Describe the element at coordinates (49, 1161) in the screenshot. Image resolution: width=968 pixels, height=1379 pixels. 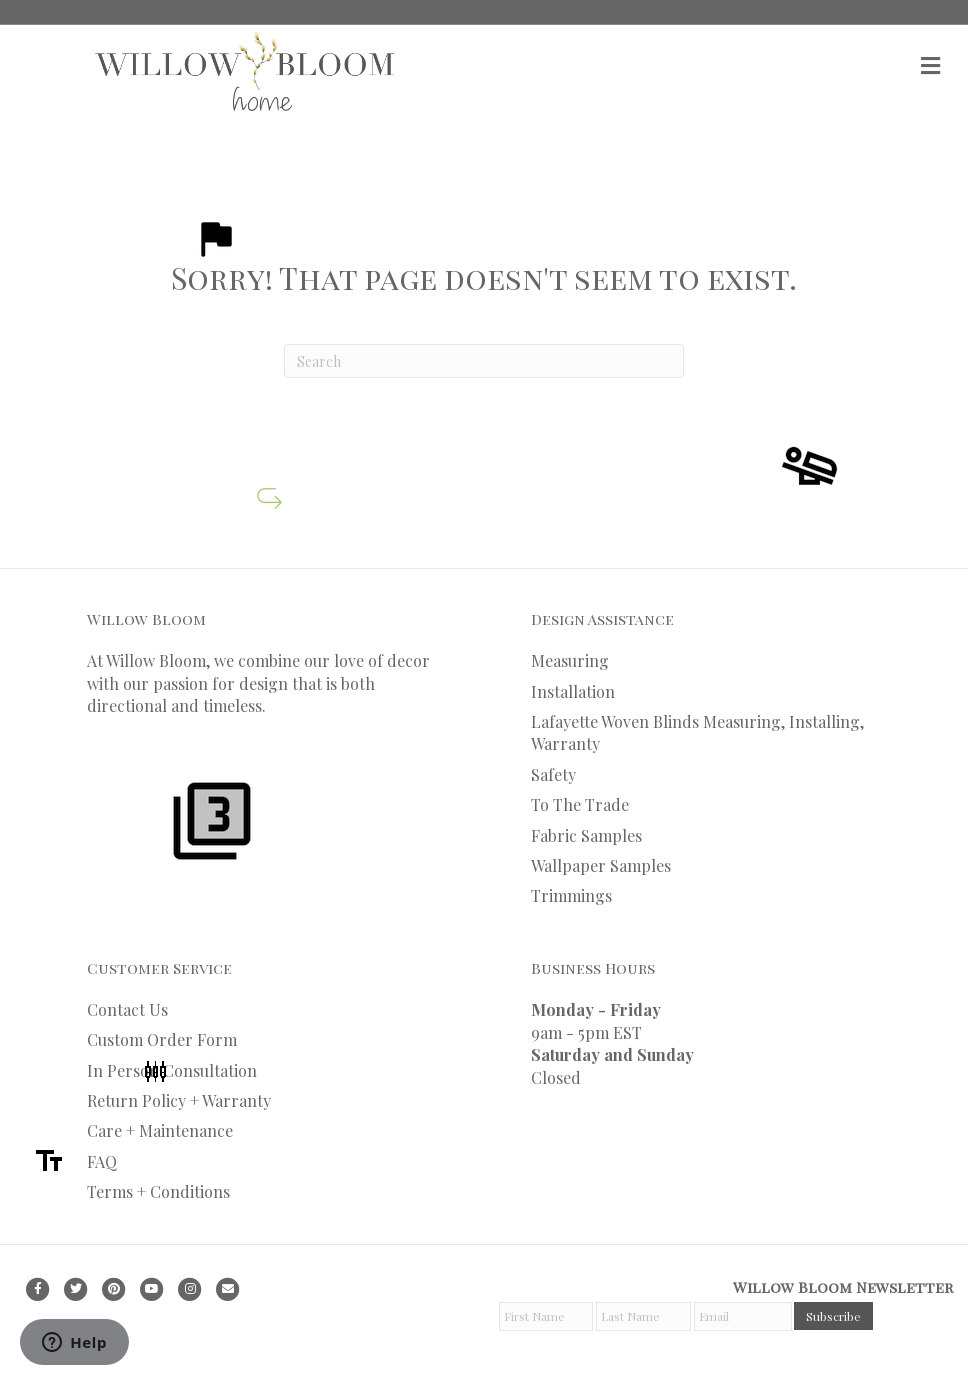
I see `adjust text formatting options` at that location.